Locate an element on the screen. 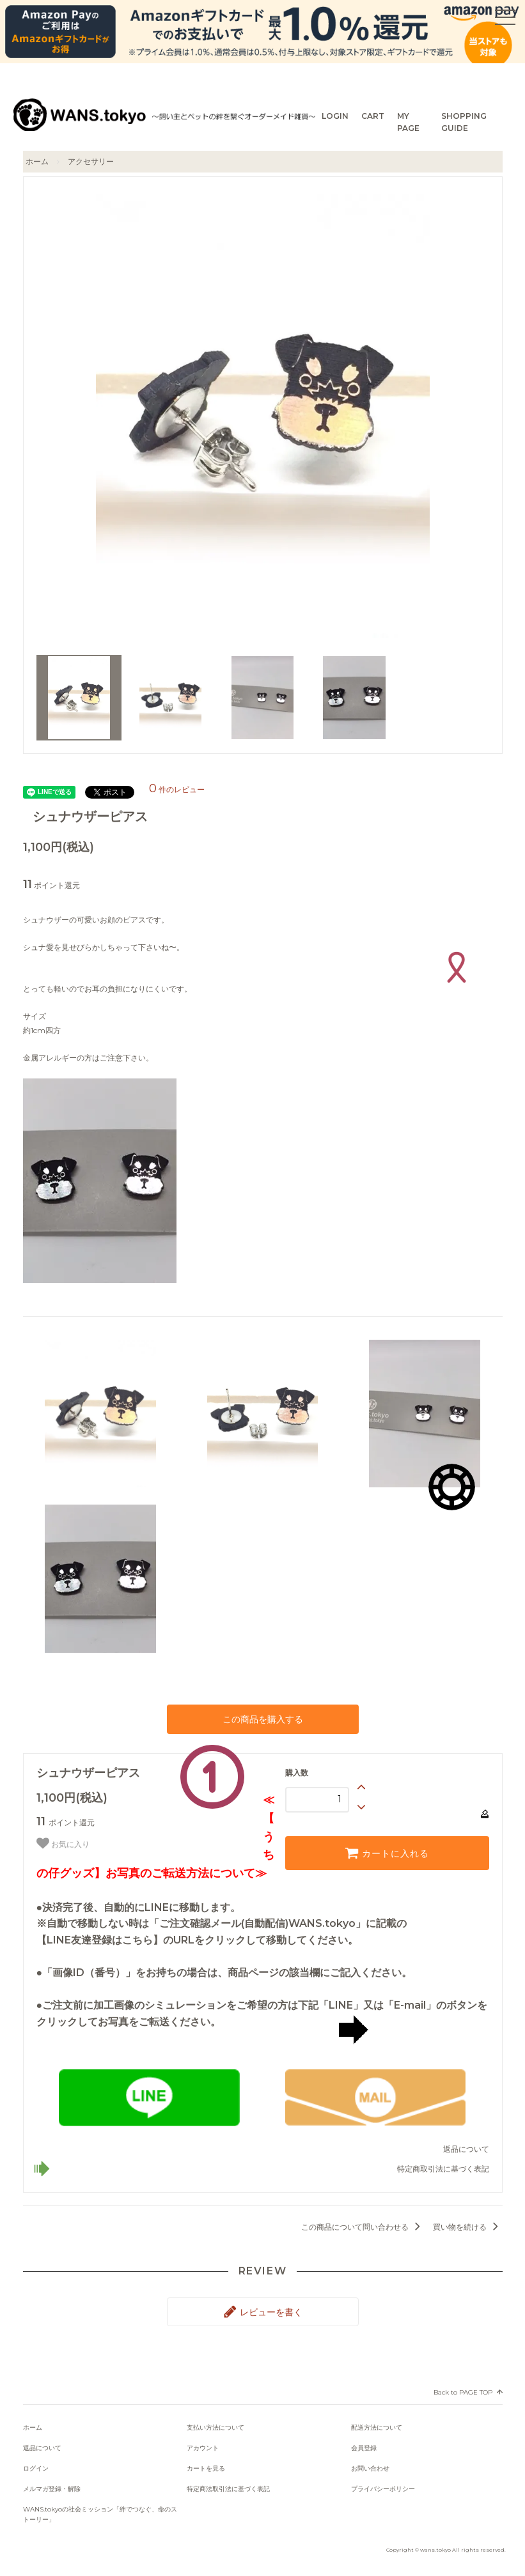 This screenshot has height=2576, width=525. skip forward or advance multiple steps is located at coordinates (41, 2168).